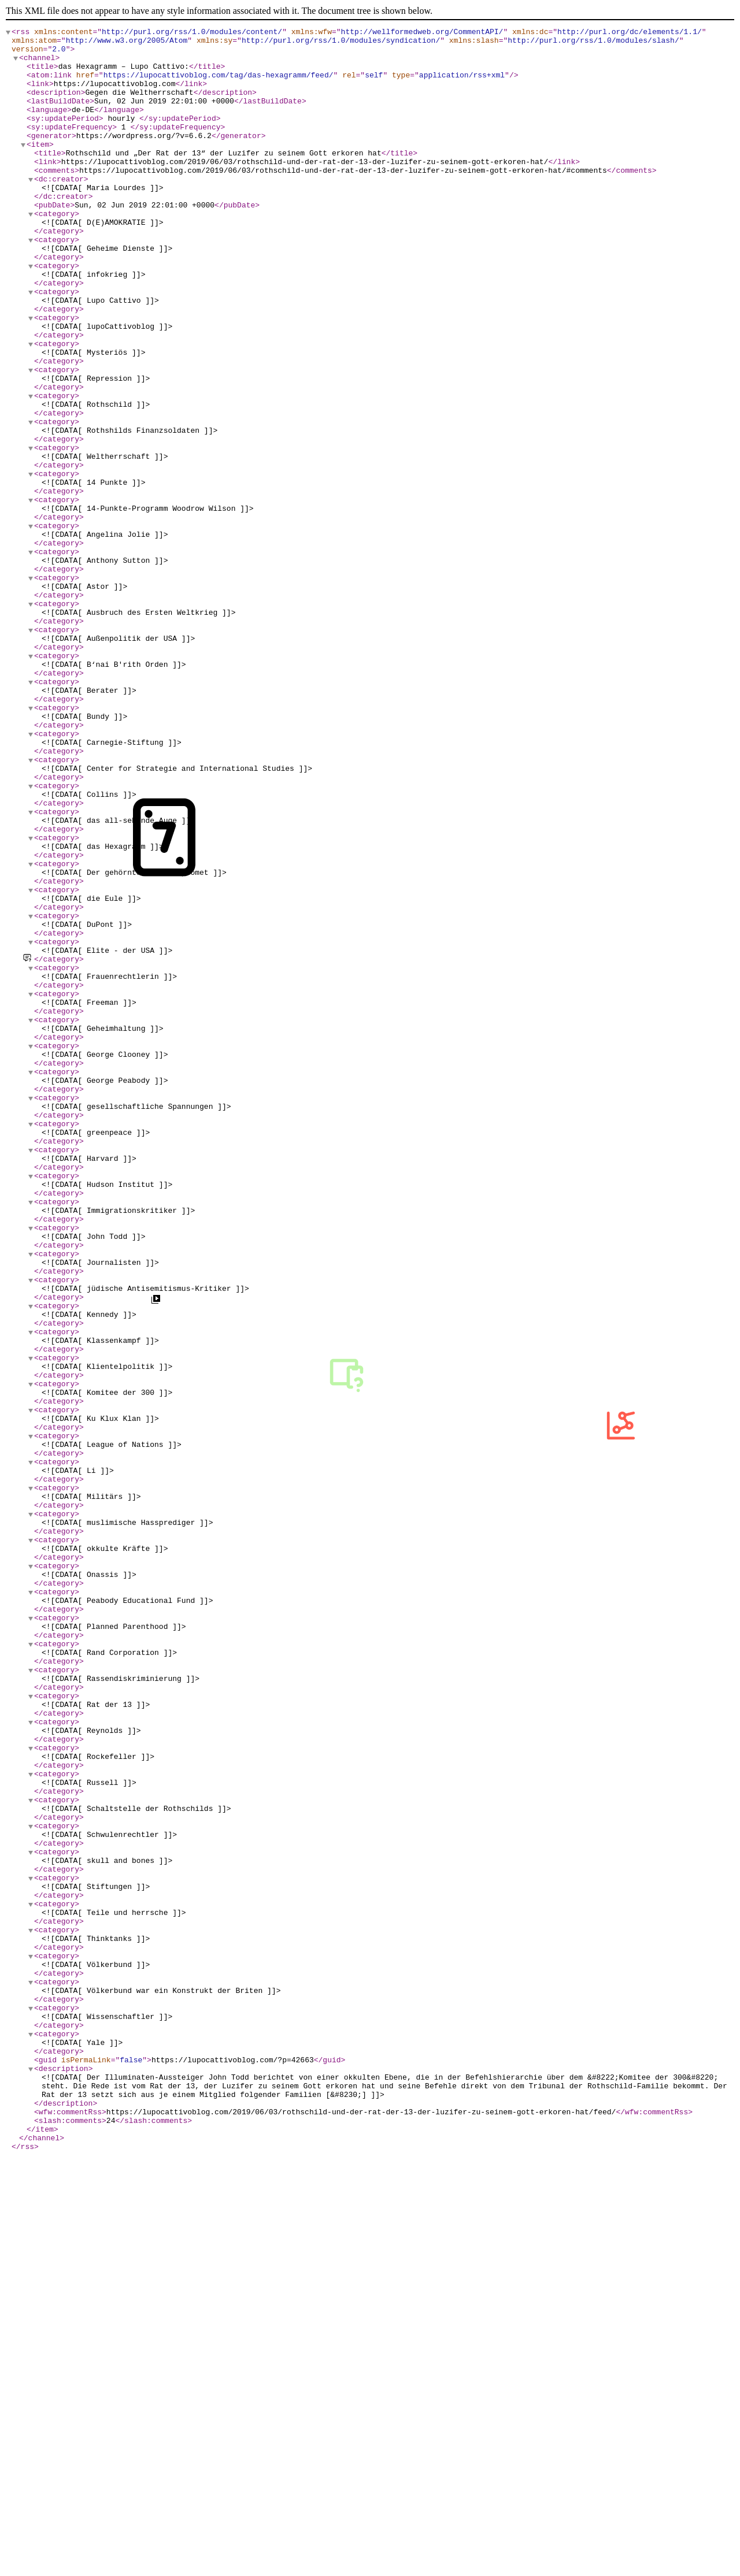 This screenshot has height=2576, width=740. I want to click on access help or FAQ chat, so click(27, 957).